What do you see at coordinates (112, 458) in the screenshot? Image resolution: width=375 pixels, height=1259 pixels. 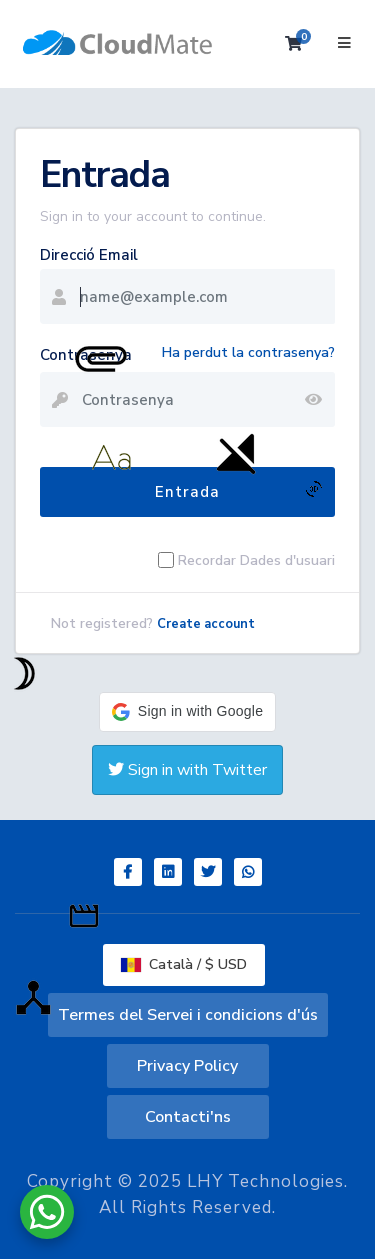 I see `adjust font or text size settings` at bounding box center [112, 458].